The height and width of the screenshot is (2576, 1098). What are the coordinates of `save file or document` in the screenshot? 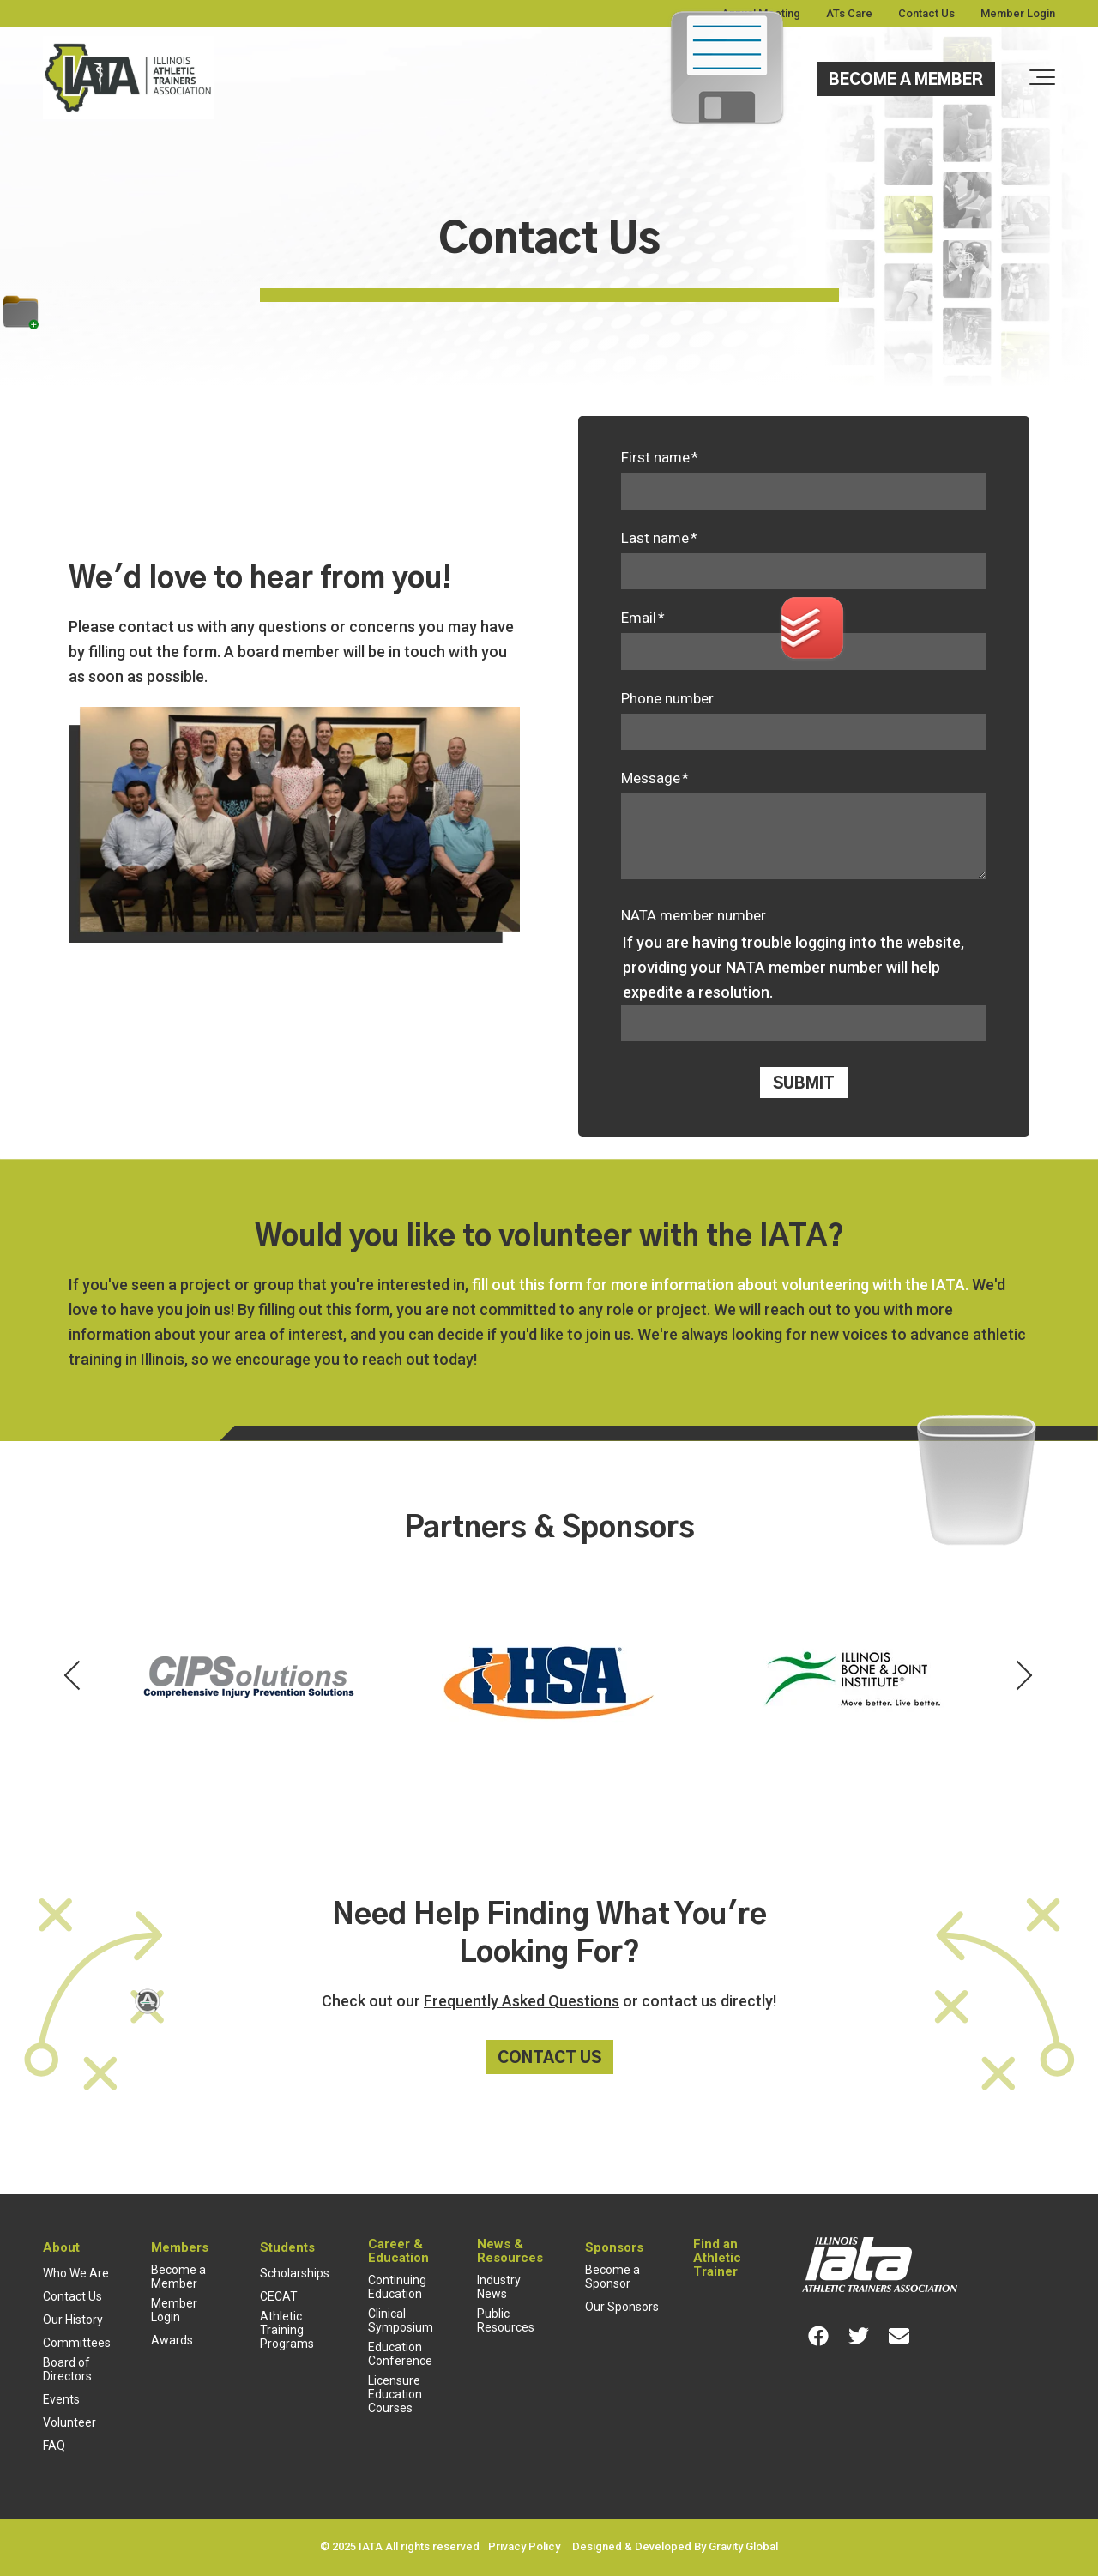 It's located at (727, 67).